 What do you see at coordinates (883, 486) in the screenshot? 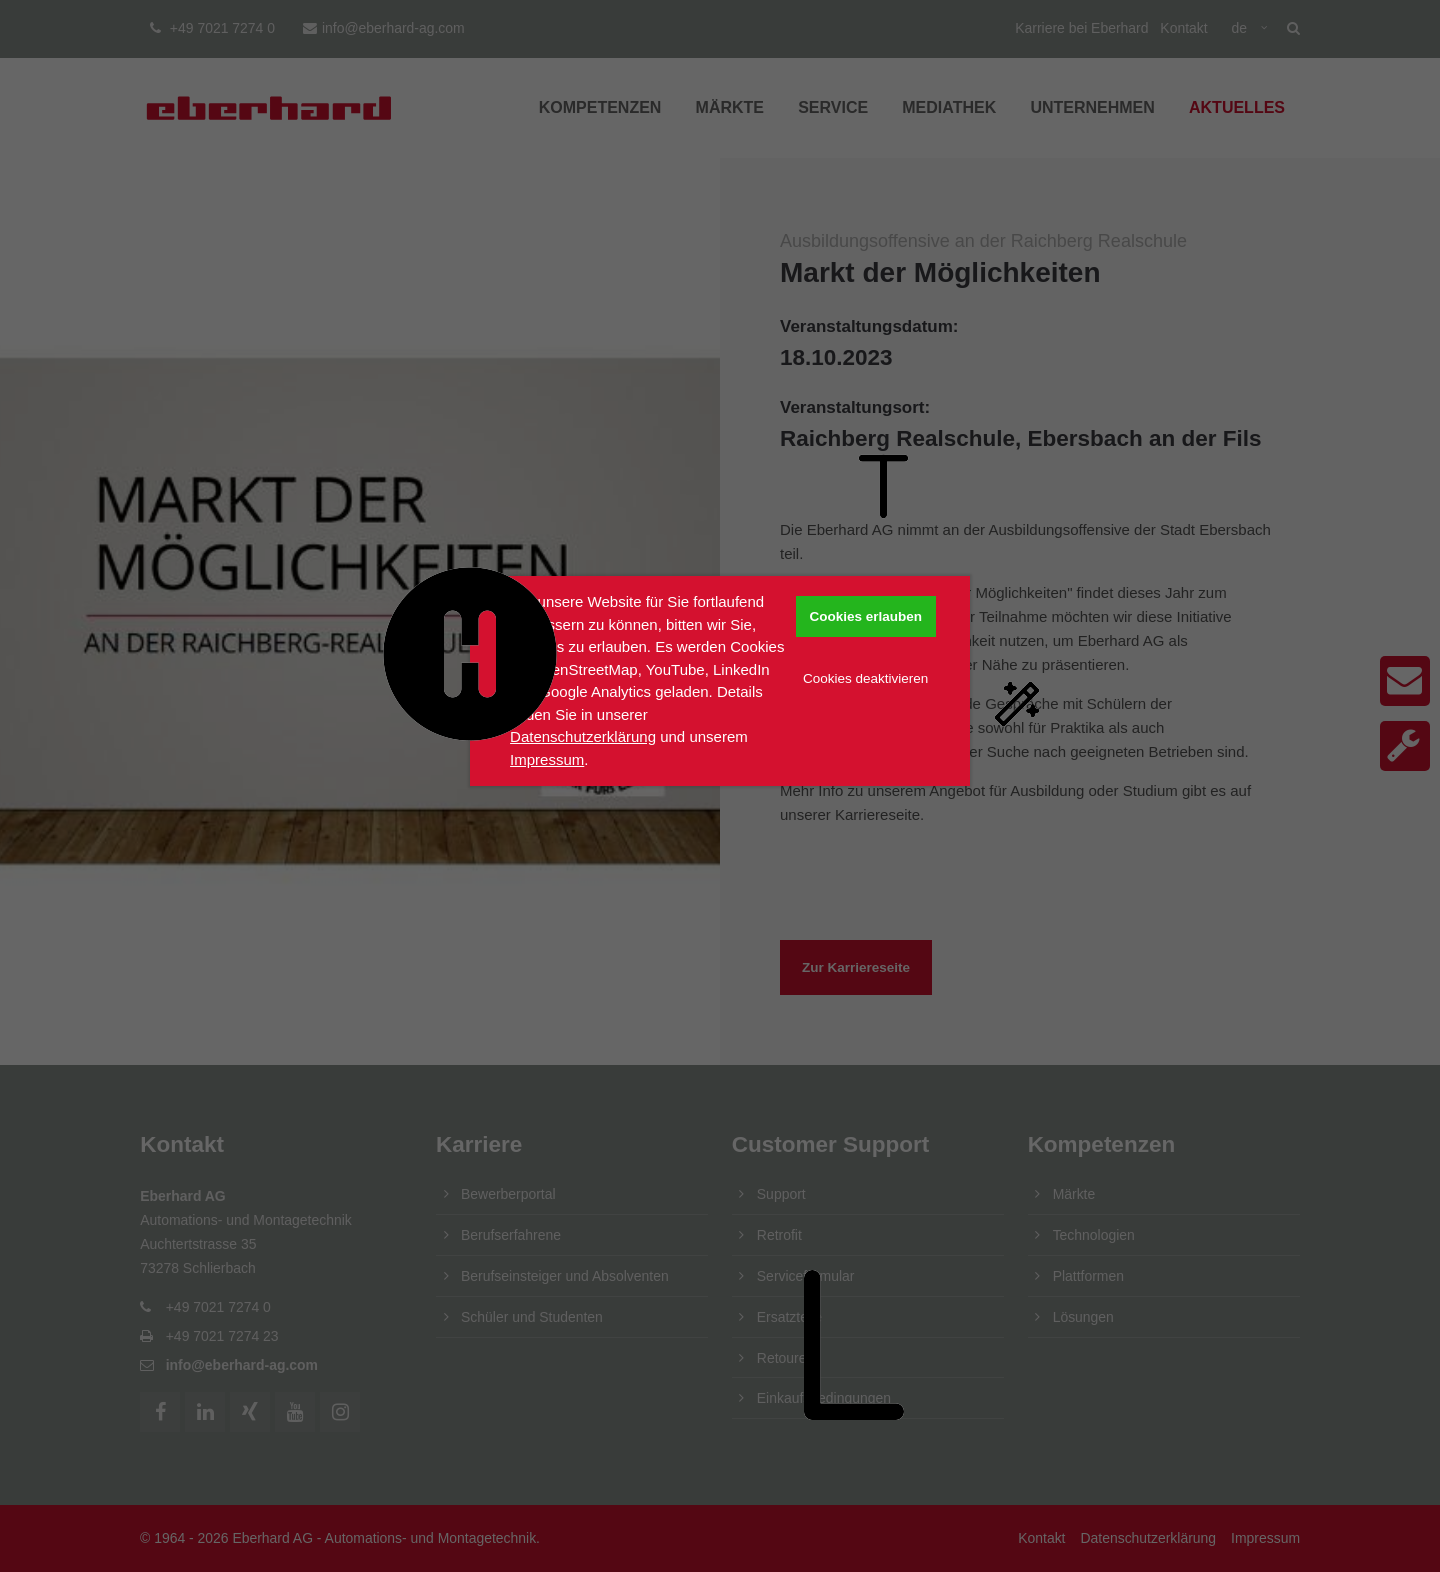
I see `text formatting tool for titles` at bounding box center [883, 486].